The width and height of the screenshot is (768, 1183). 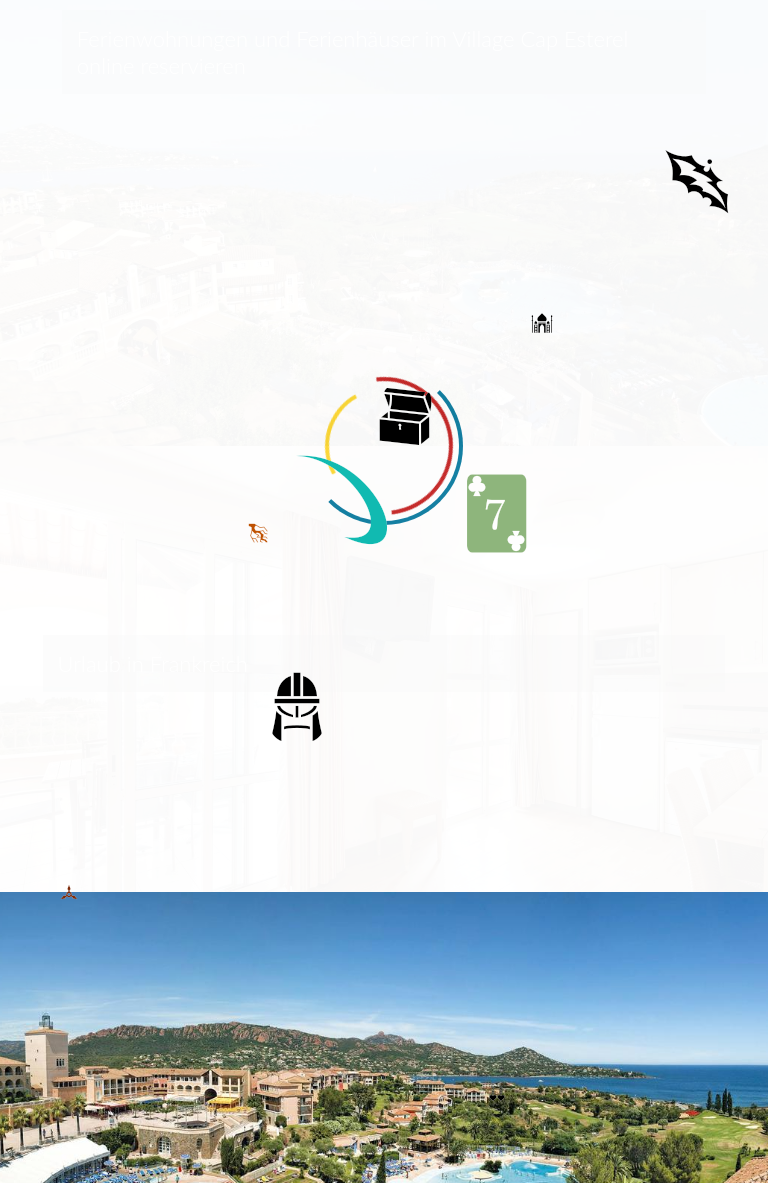 What do you see at coordinates (542, 323) in the screenshot?
I see `view indian palace or taj mahal landmark` at bounding box center [542, 323].